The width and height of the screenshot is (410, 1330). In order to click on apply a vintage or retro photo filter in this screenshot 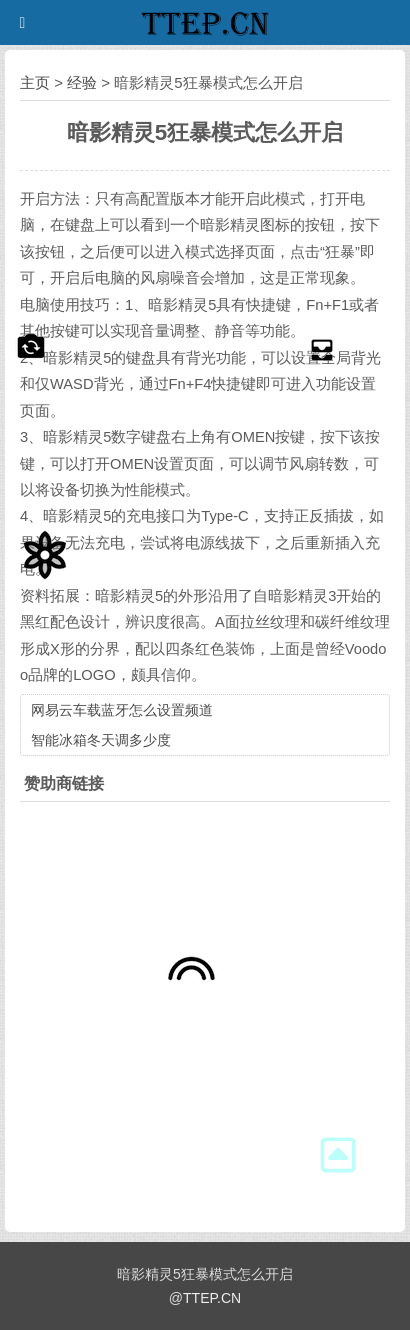, I will do `click(45, 555)`.